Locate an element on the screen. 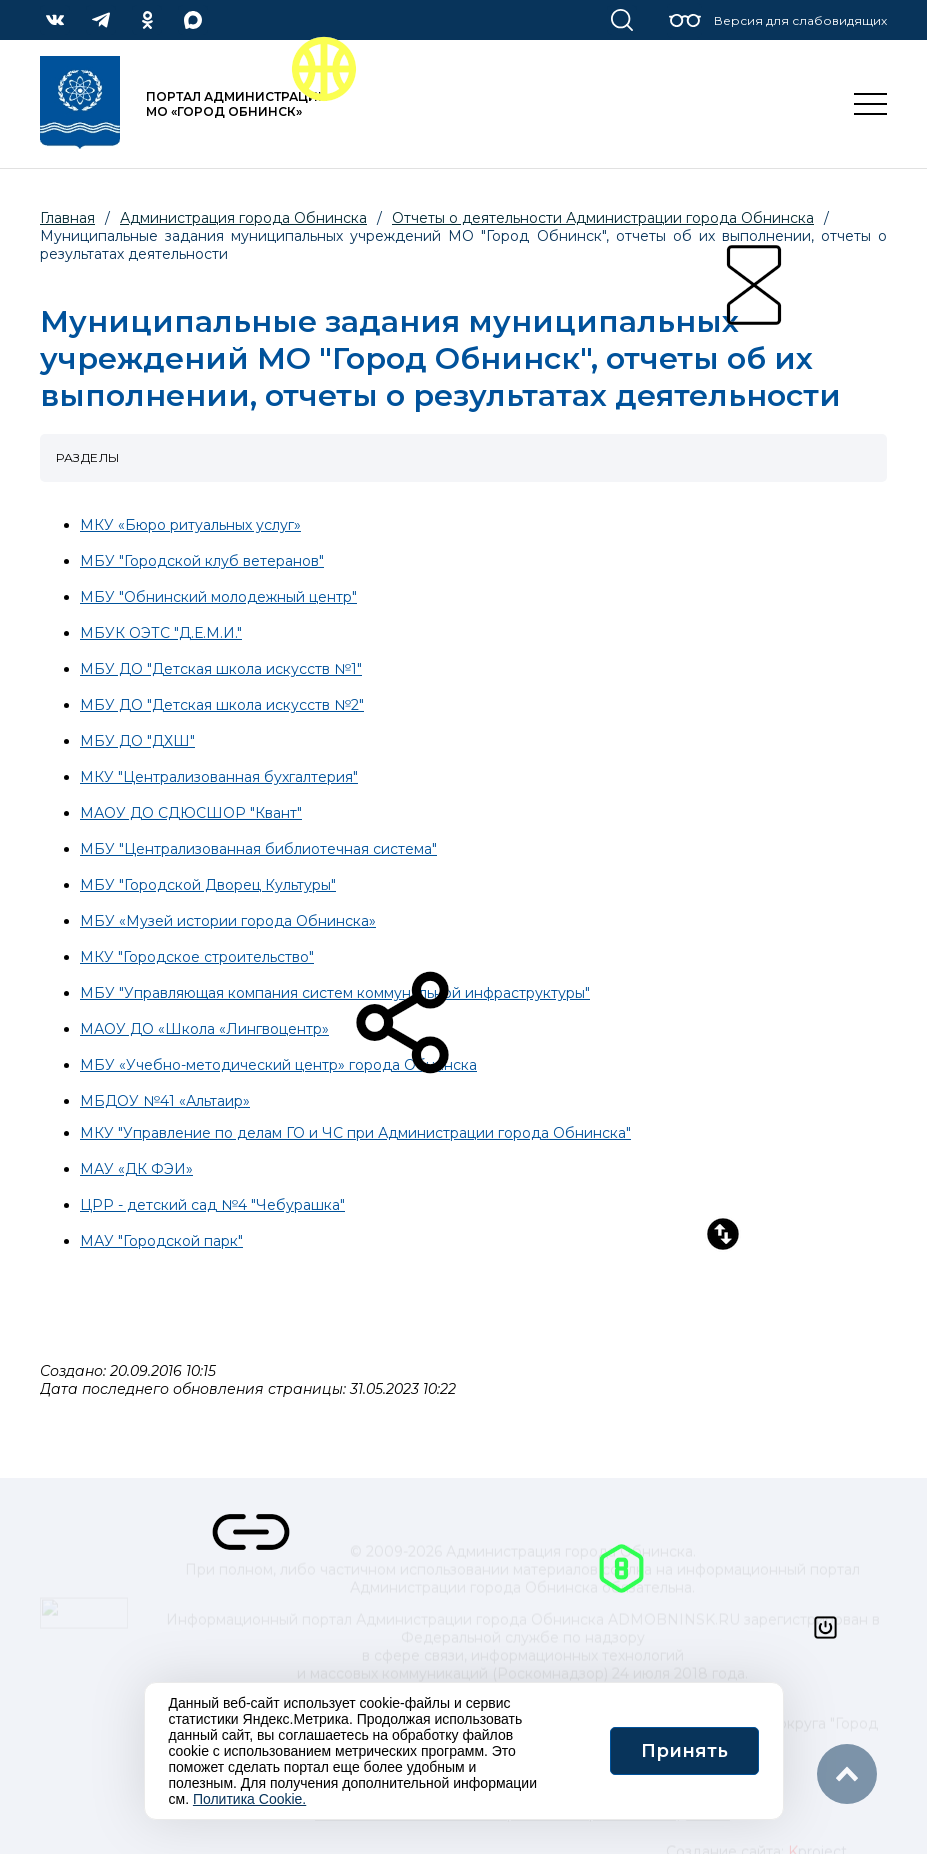 This screenshot has height=1854, width=927. copy link to clipboard is located at coordinates (251, 1532).